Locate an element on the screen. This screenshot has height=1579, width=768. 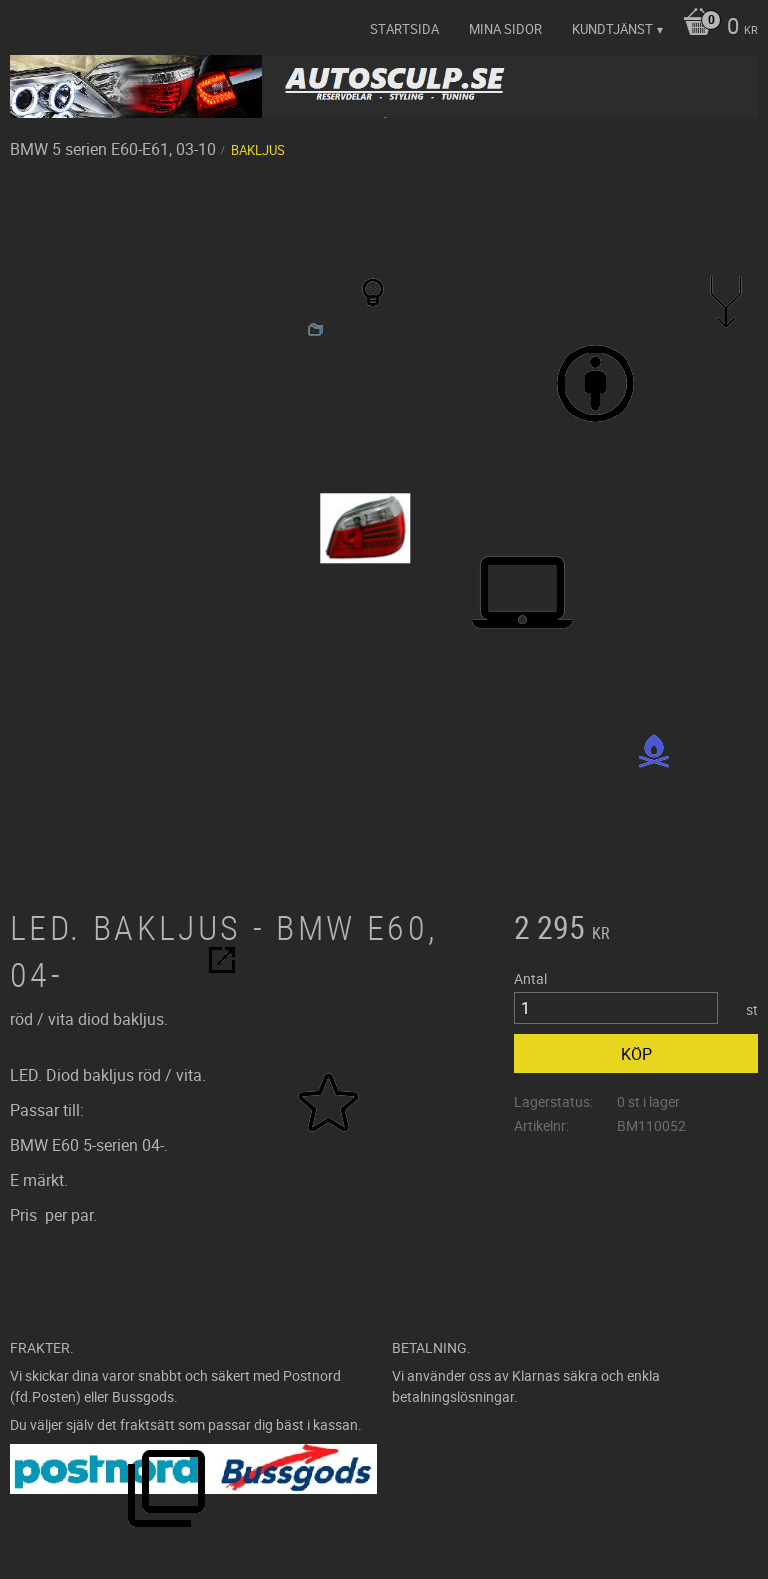
open link in a new window or tab is located at coordinates (222, 960).